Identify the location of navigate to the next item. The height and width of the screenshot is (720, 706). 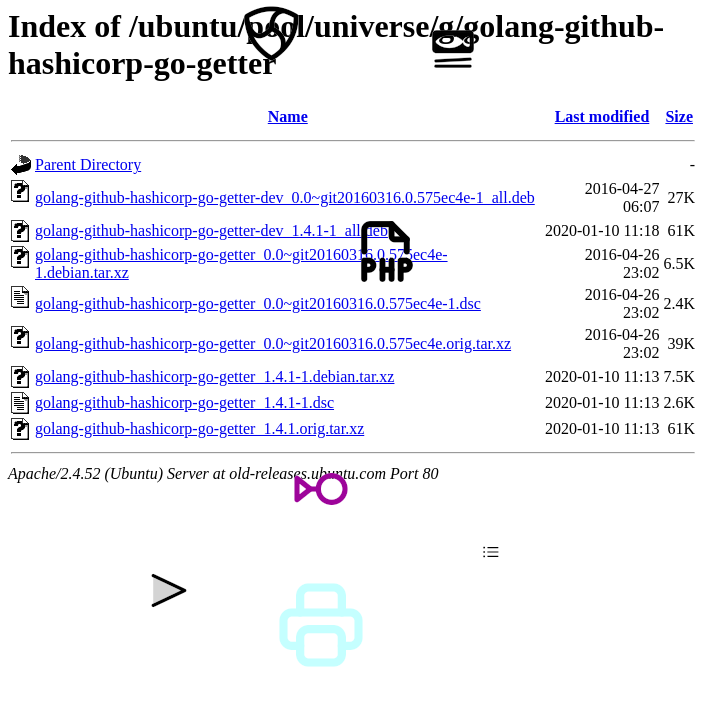
(166, 590).